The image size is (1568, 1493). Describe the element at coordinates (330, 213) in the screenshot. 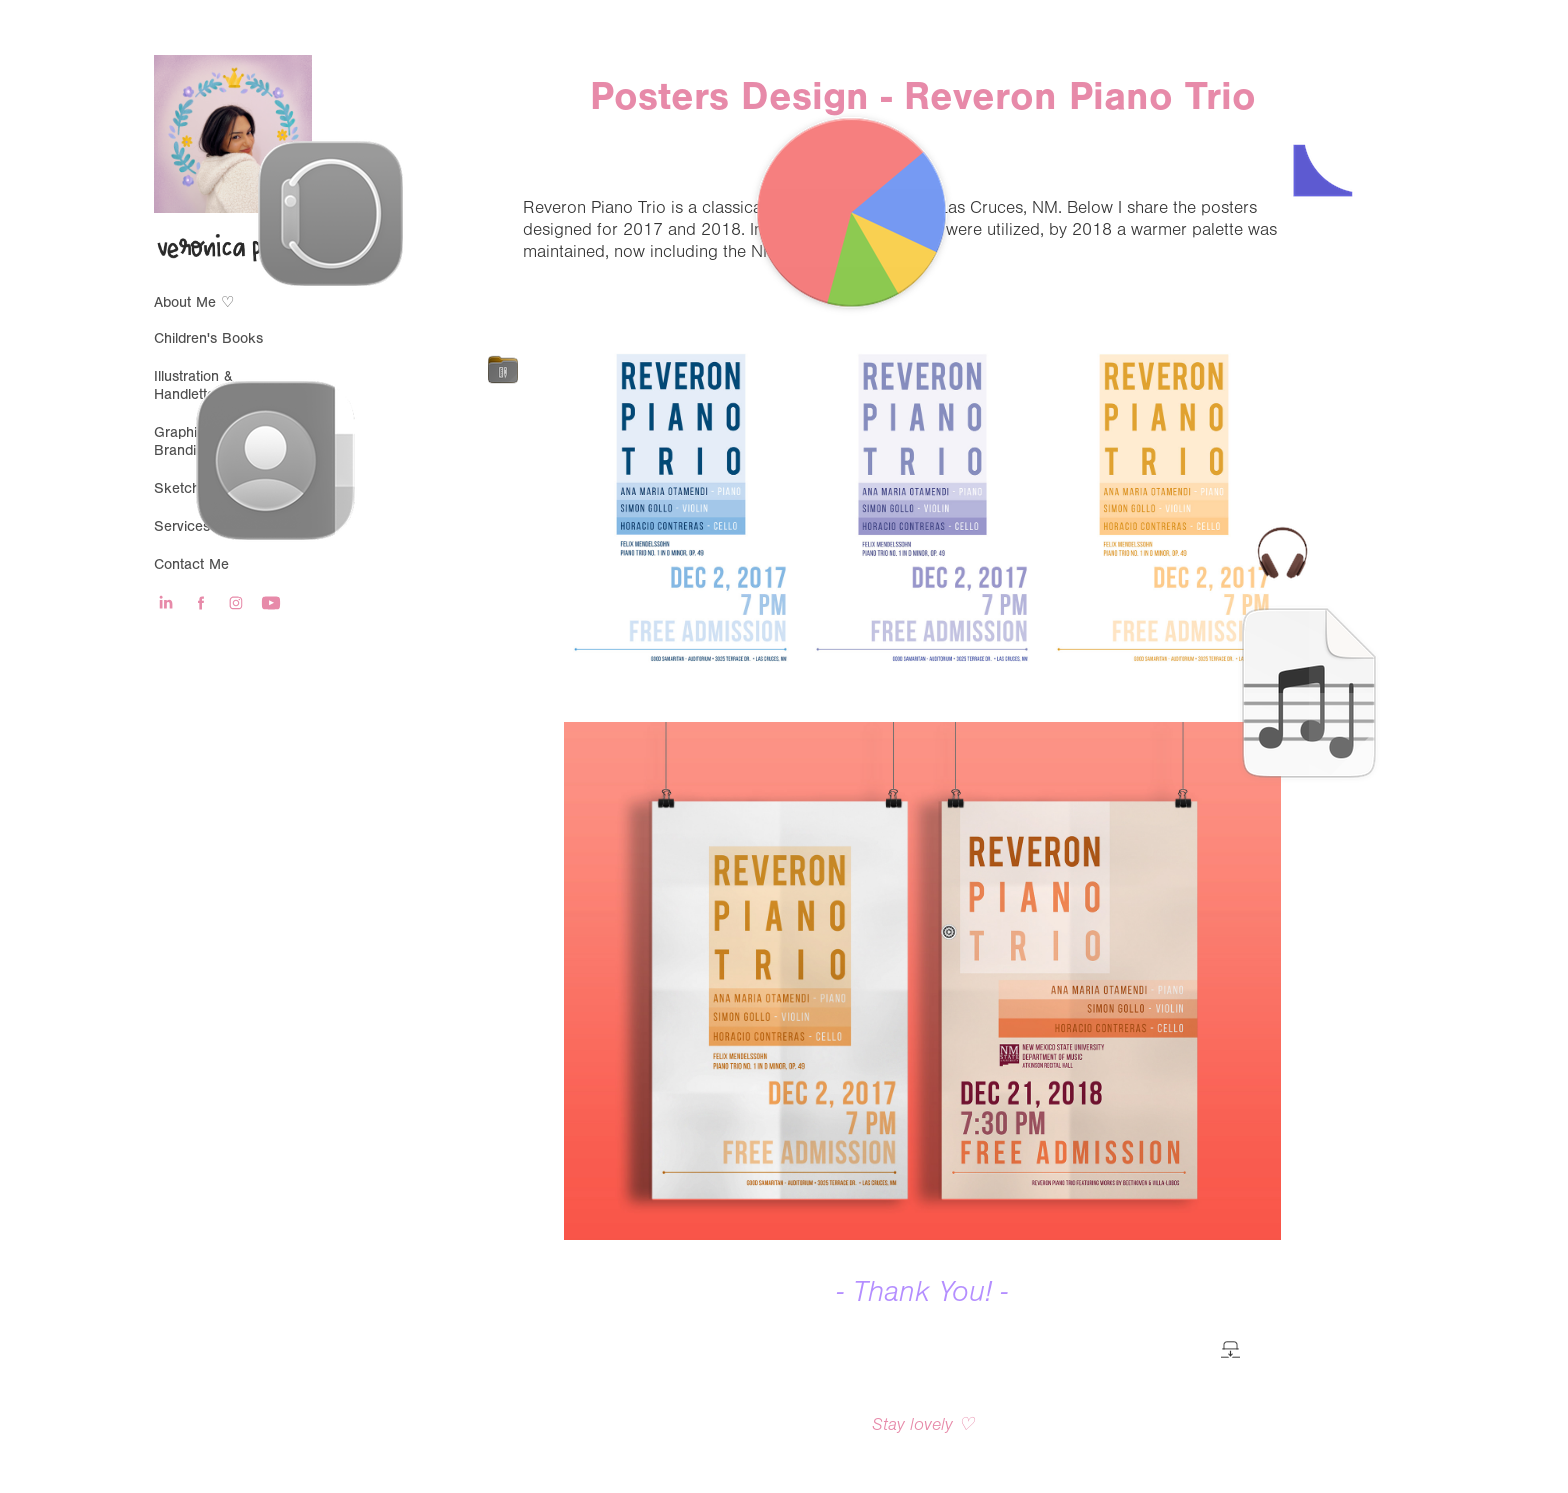

I see `open the Apple Watch companion app` at that location.